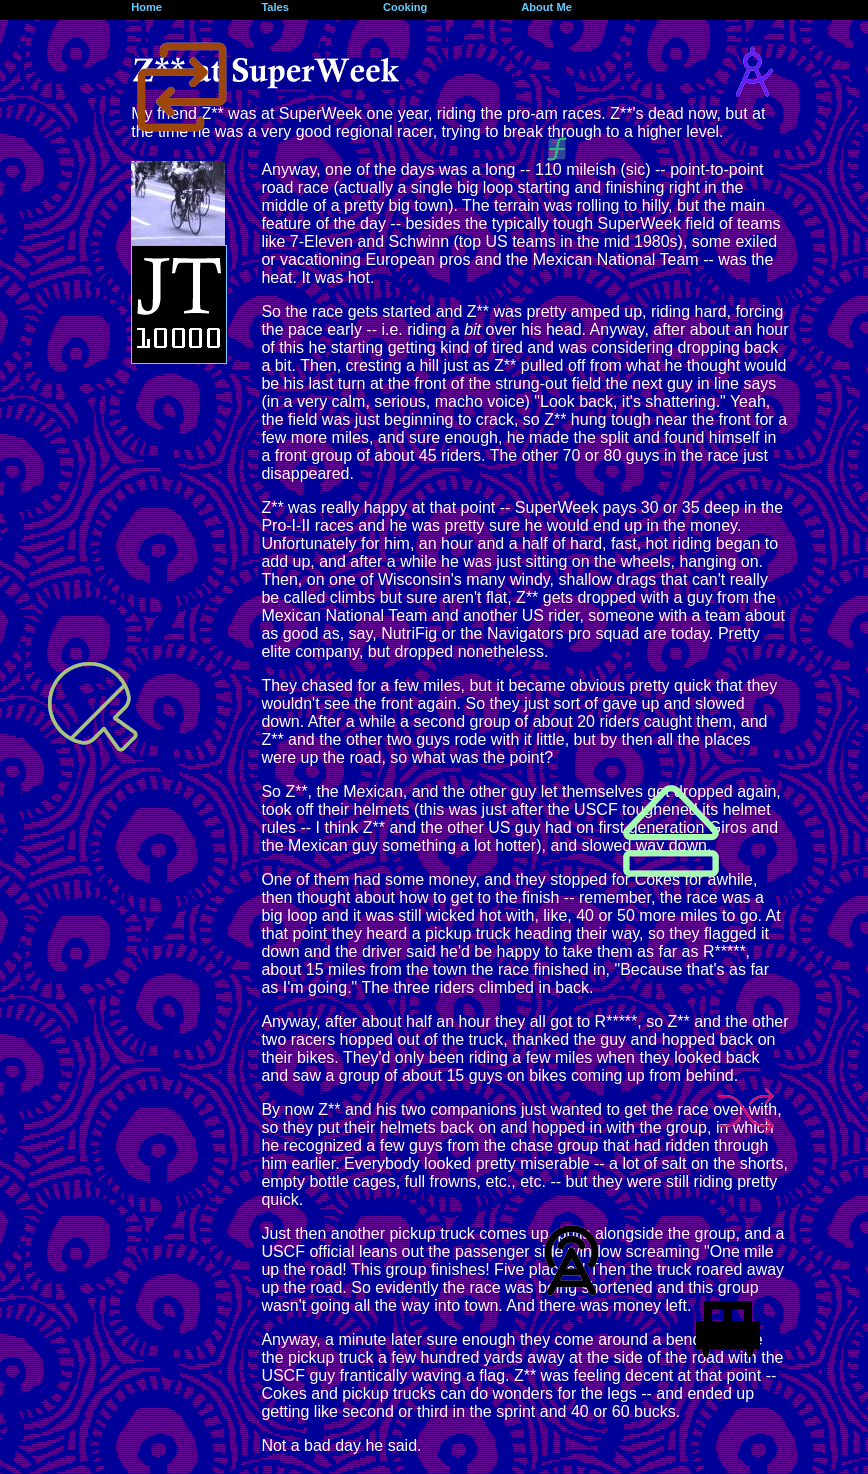 Image resolution: width=868 pixels, height=1474 pixels. What do you see at coordinates (752, 72) in the screenshot?
I see `access drawing or drafting tools` at bounding box center [752, 72].